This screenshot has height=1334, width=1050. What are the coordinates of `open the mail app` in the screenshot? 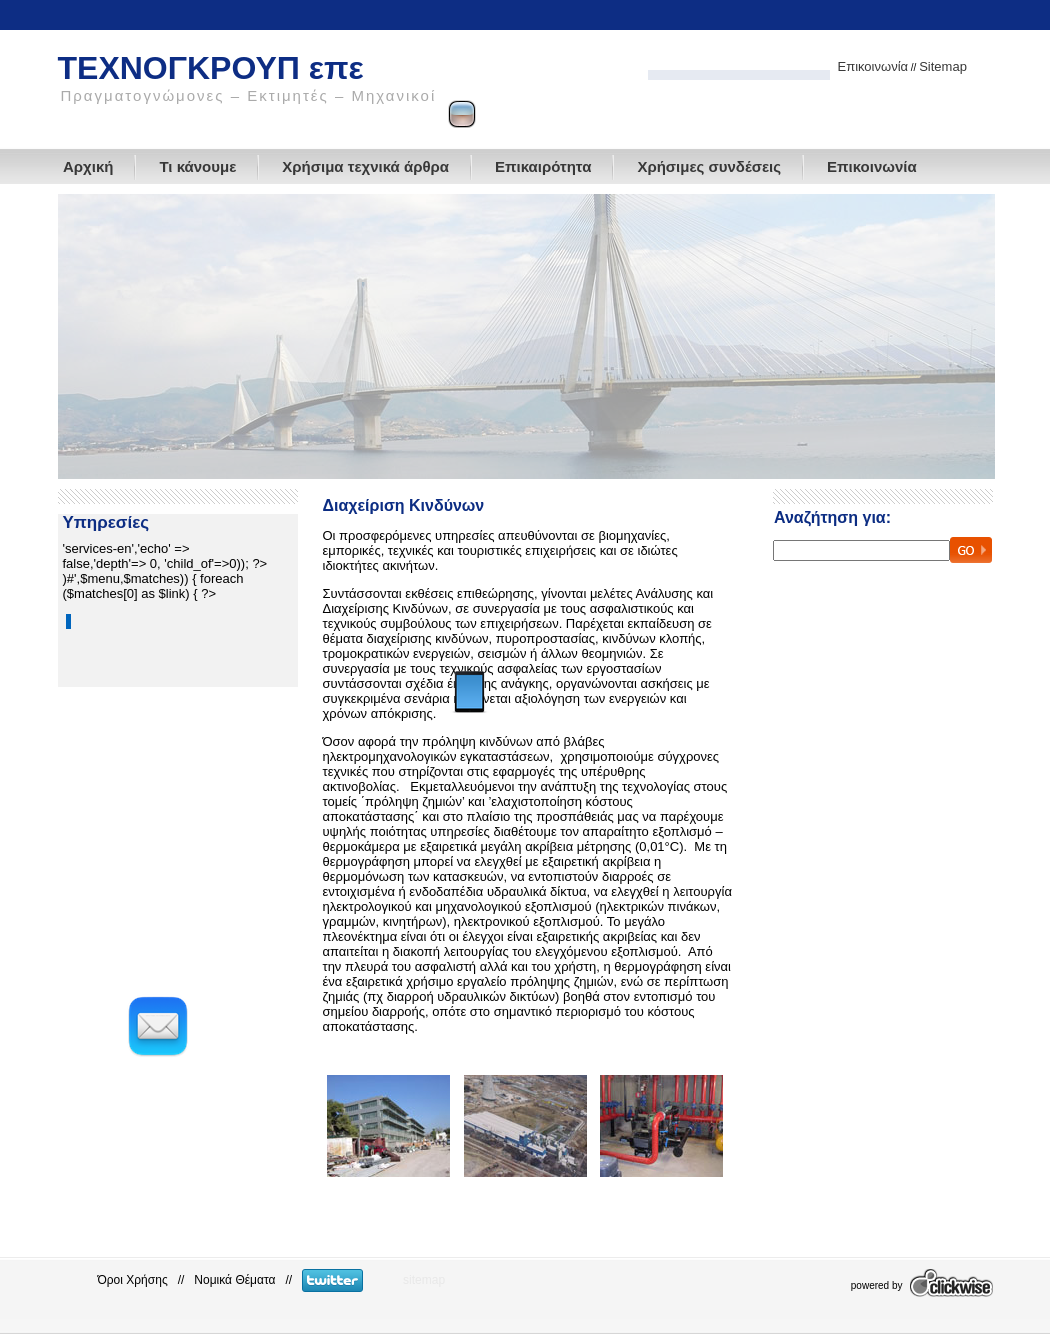 It's located at (158, 1026).